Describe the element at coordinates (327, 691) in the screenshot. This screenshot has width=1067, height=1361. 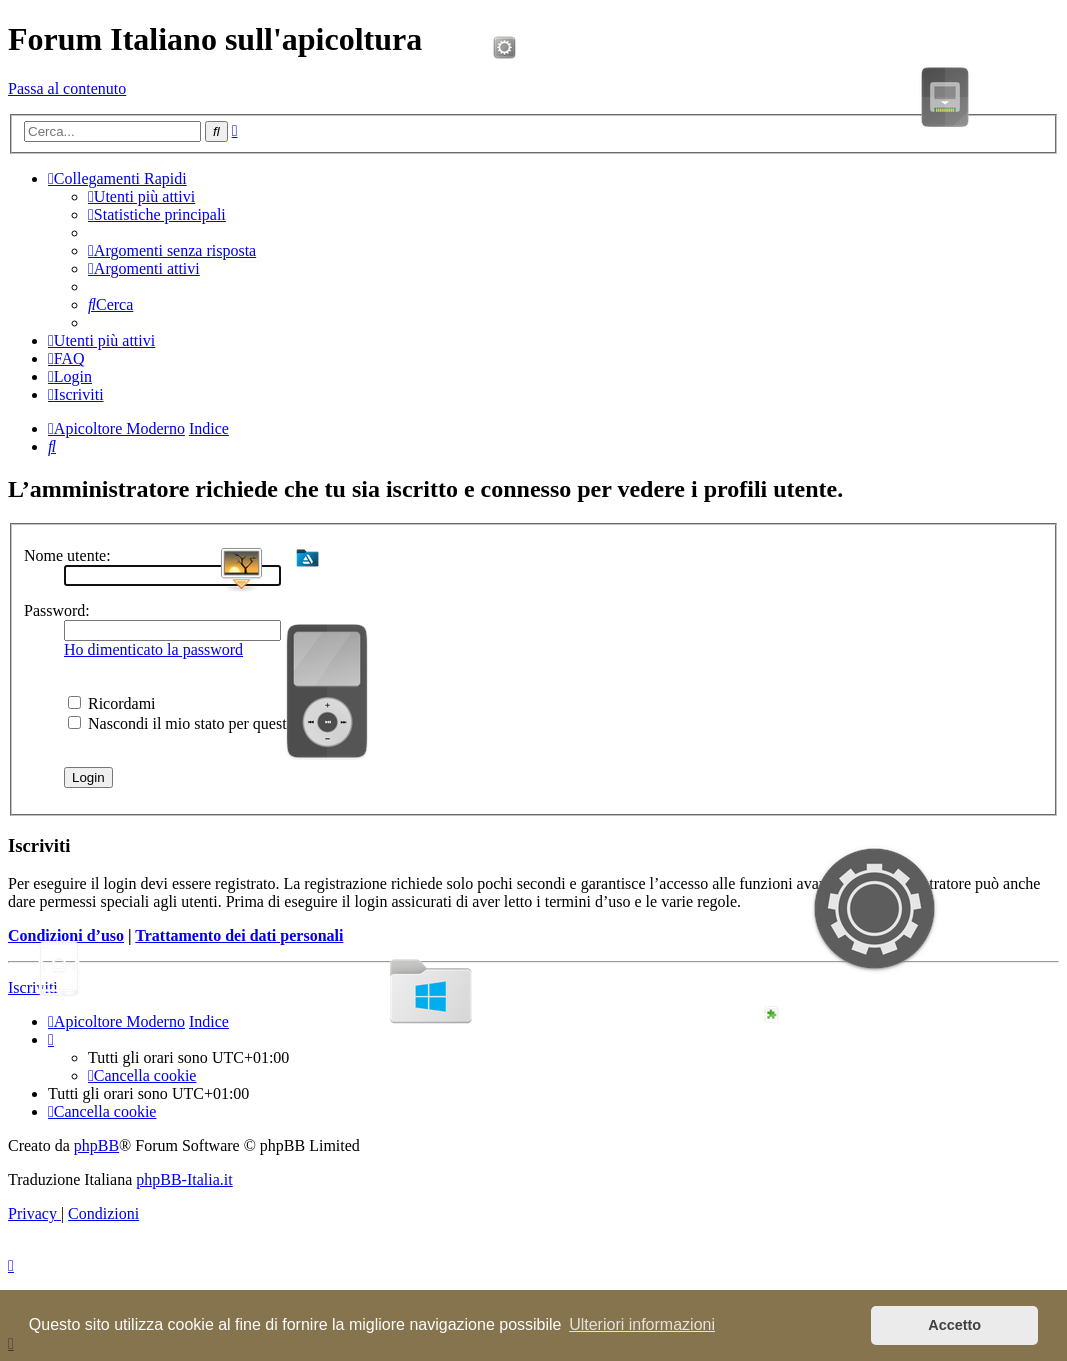
I see `indicates a connected multimedia player device` at that location.